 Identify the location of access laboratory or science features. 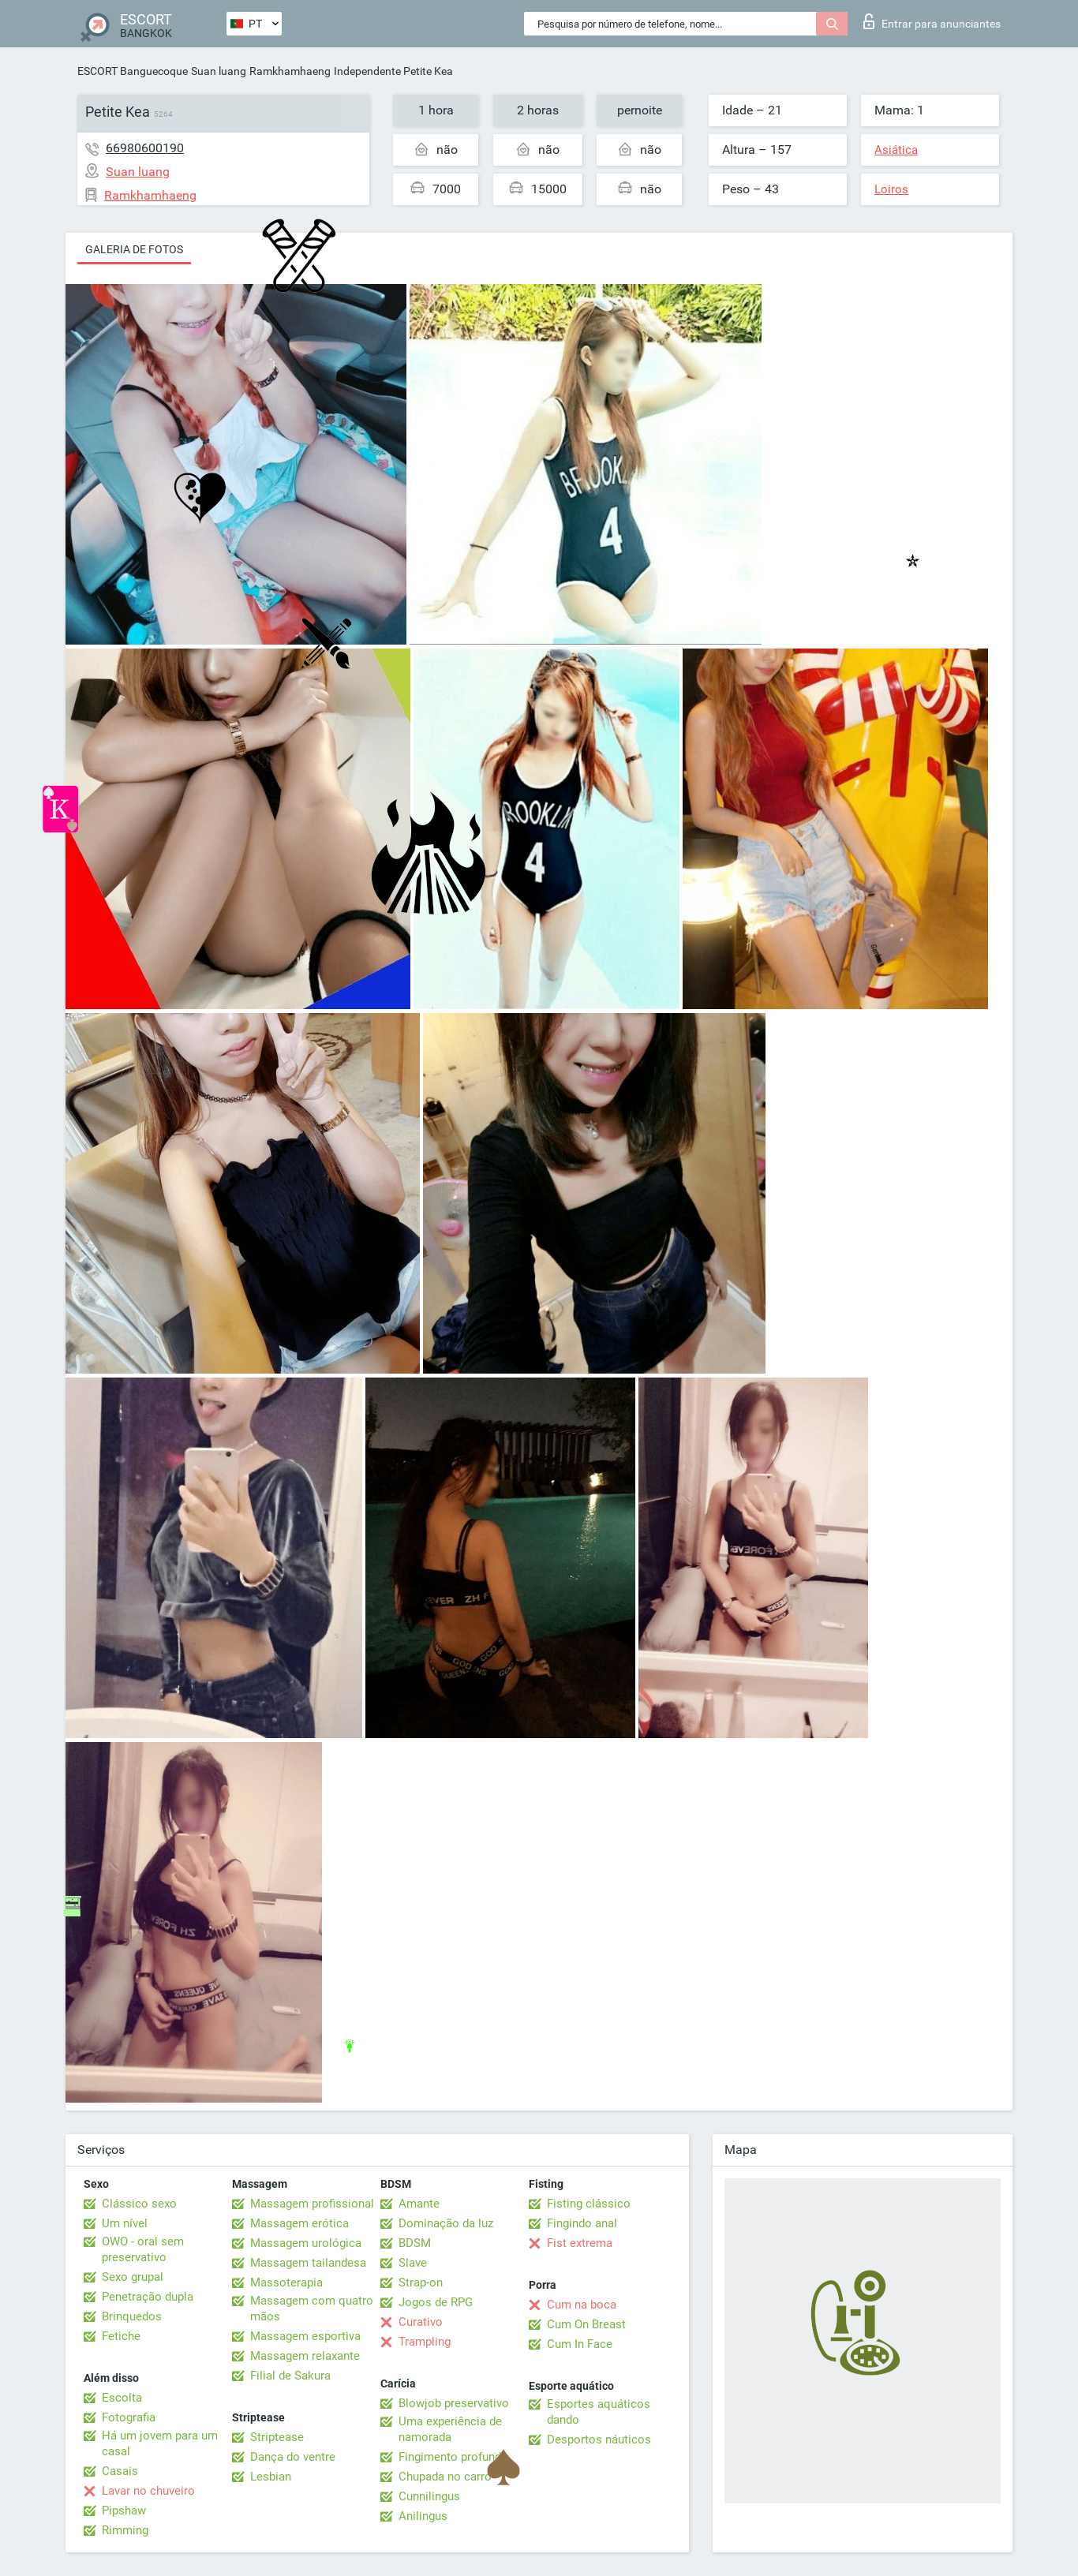
(298, 255).